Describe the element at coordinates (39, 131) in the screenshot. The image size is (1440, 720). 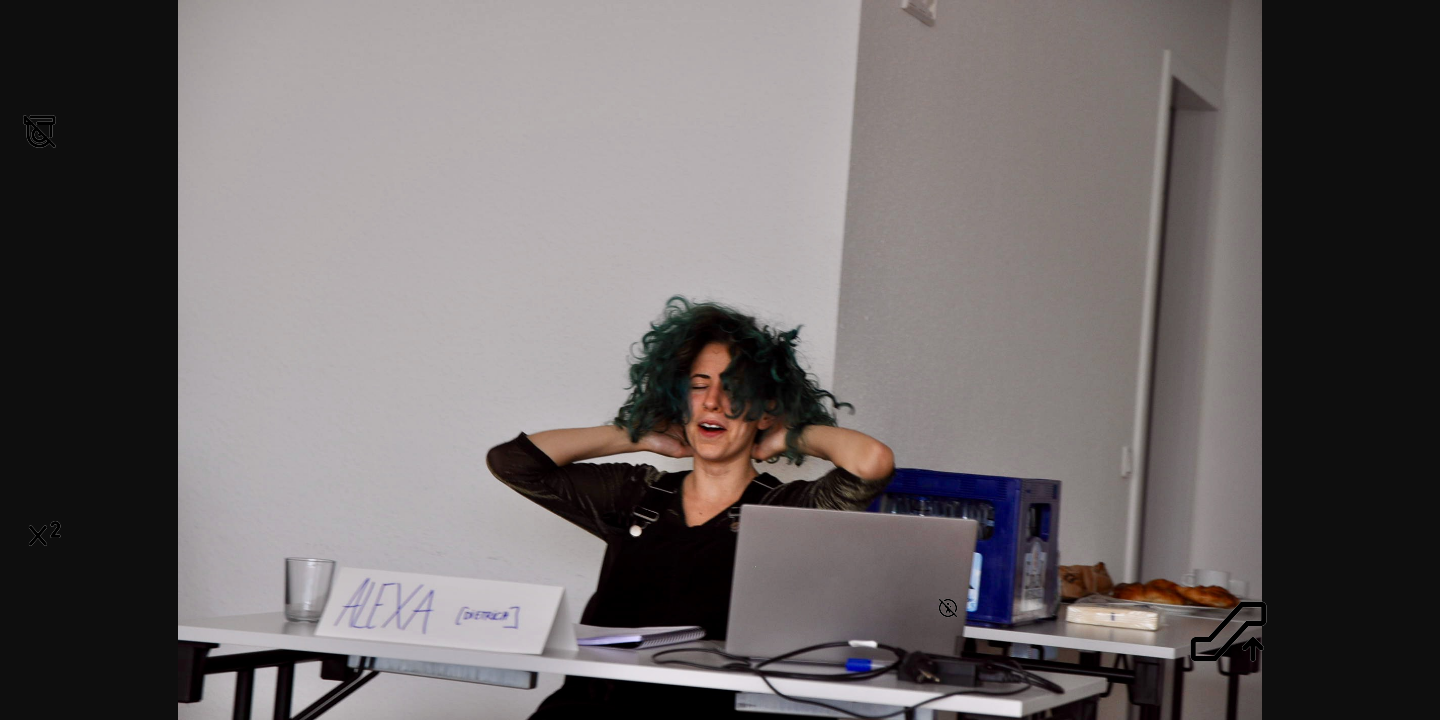
I see `cctv camera is disabled or offline` at that location.